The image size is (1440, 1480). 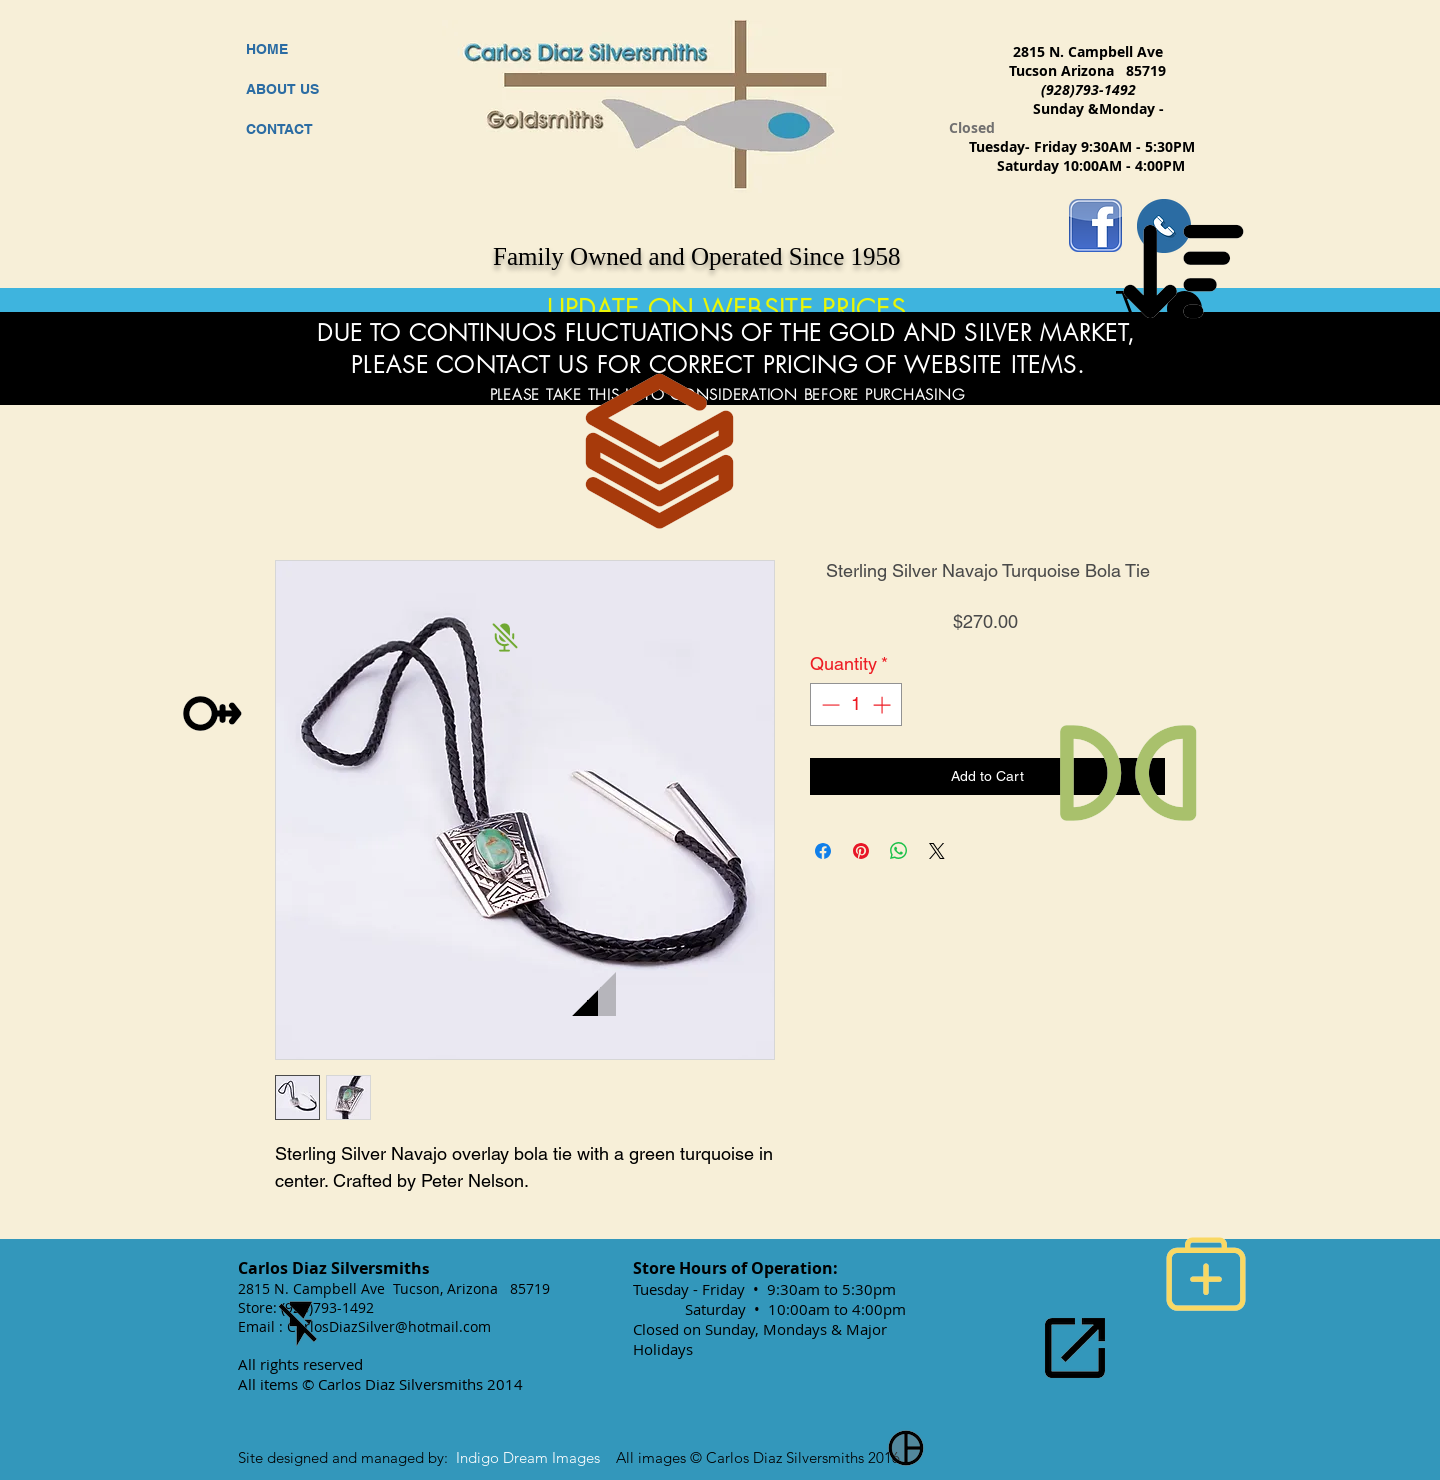 What do you see at coordinates (594, 994) in the screenshot?
I see `indicates weak cellular signal strength (2 bars)` at bounding box center [594, 994].